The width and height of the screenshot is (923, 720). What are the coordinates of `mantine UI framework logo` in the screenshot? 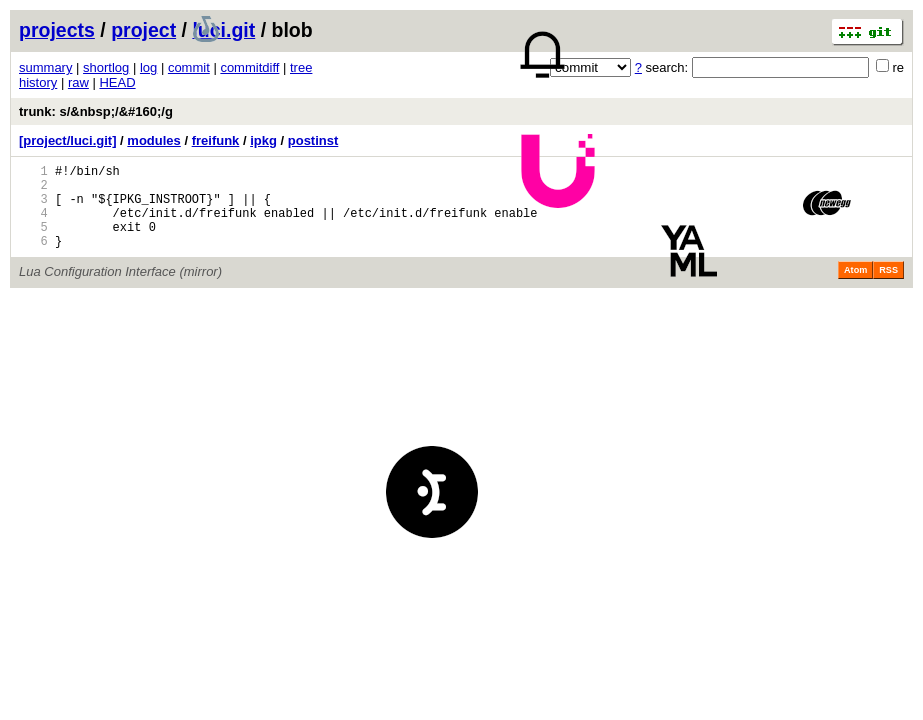 It's located at (432, 492).